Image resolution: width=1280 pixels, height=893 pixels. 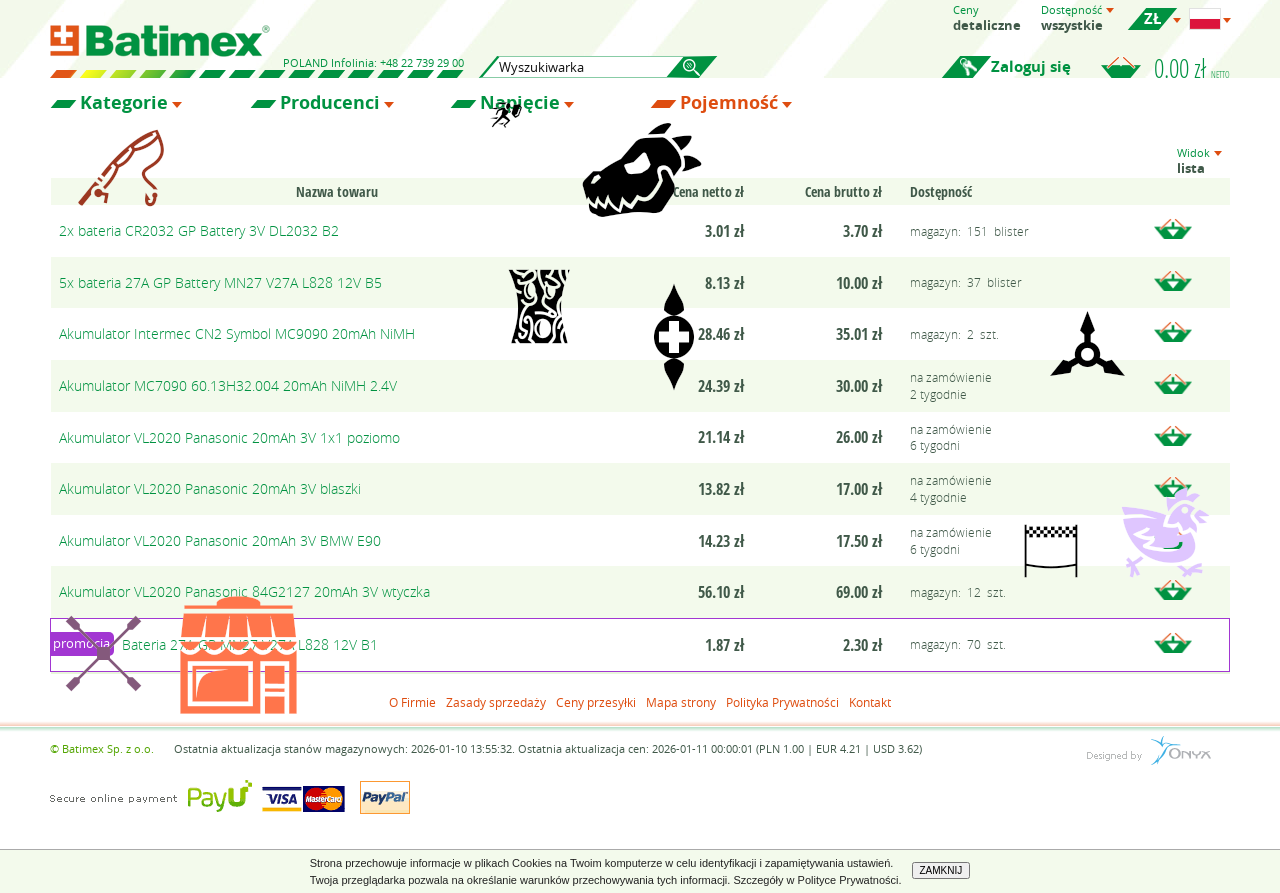 What do you see at coordinates (539, 306) in the screenshot?
I see `represents a forest spirit or nature character in a game` at bounding box center [539, 306].